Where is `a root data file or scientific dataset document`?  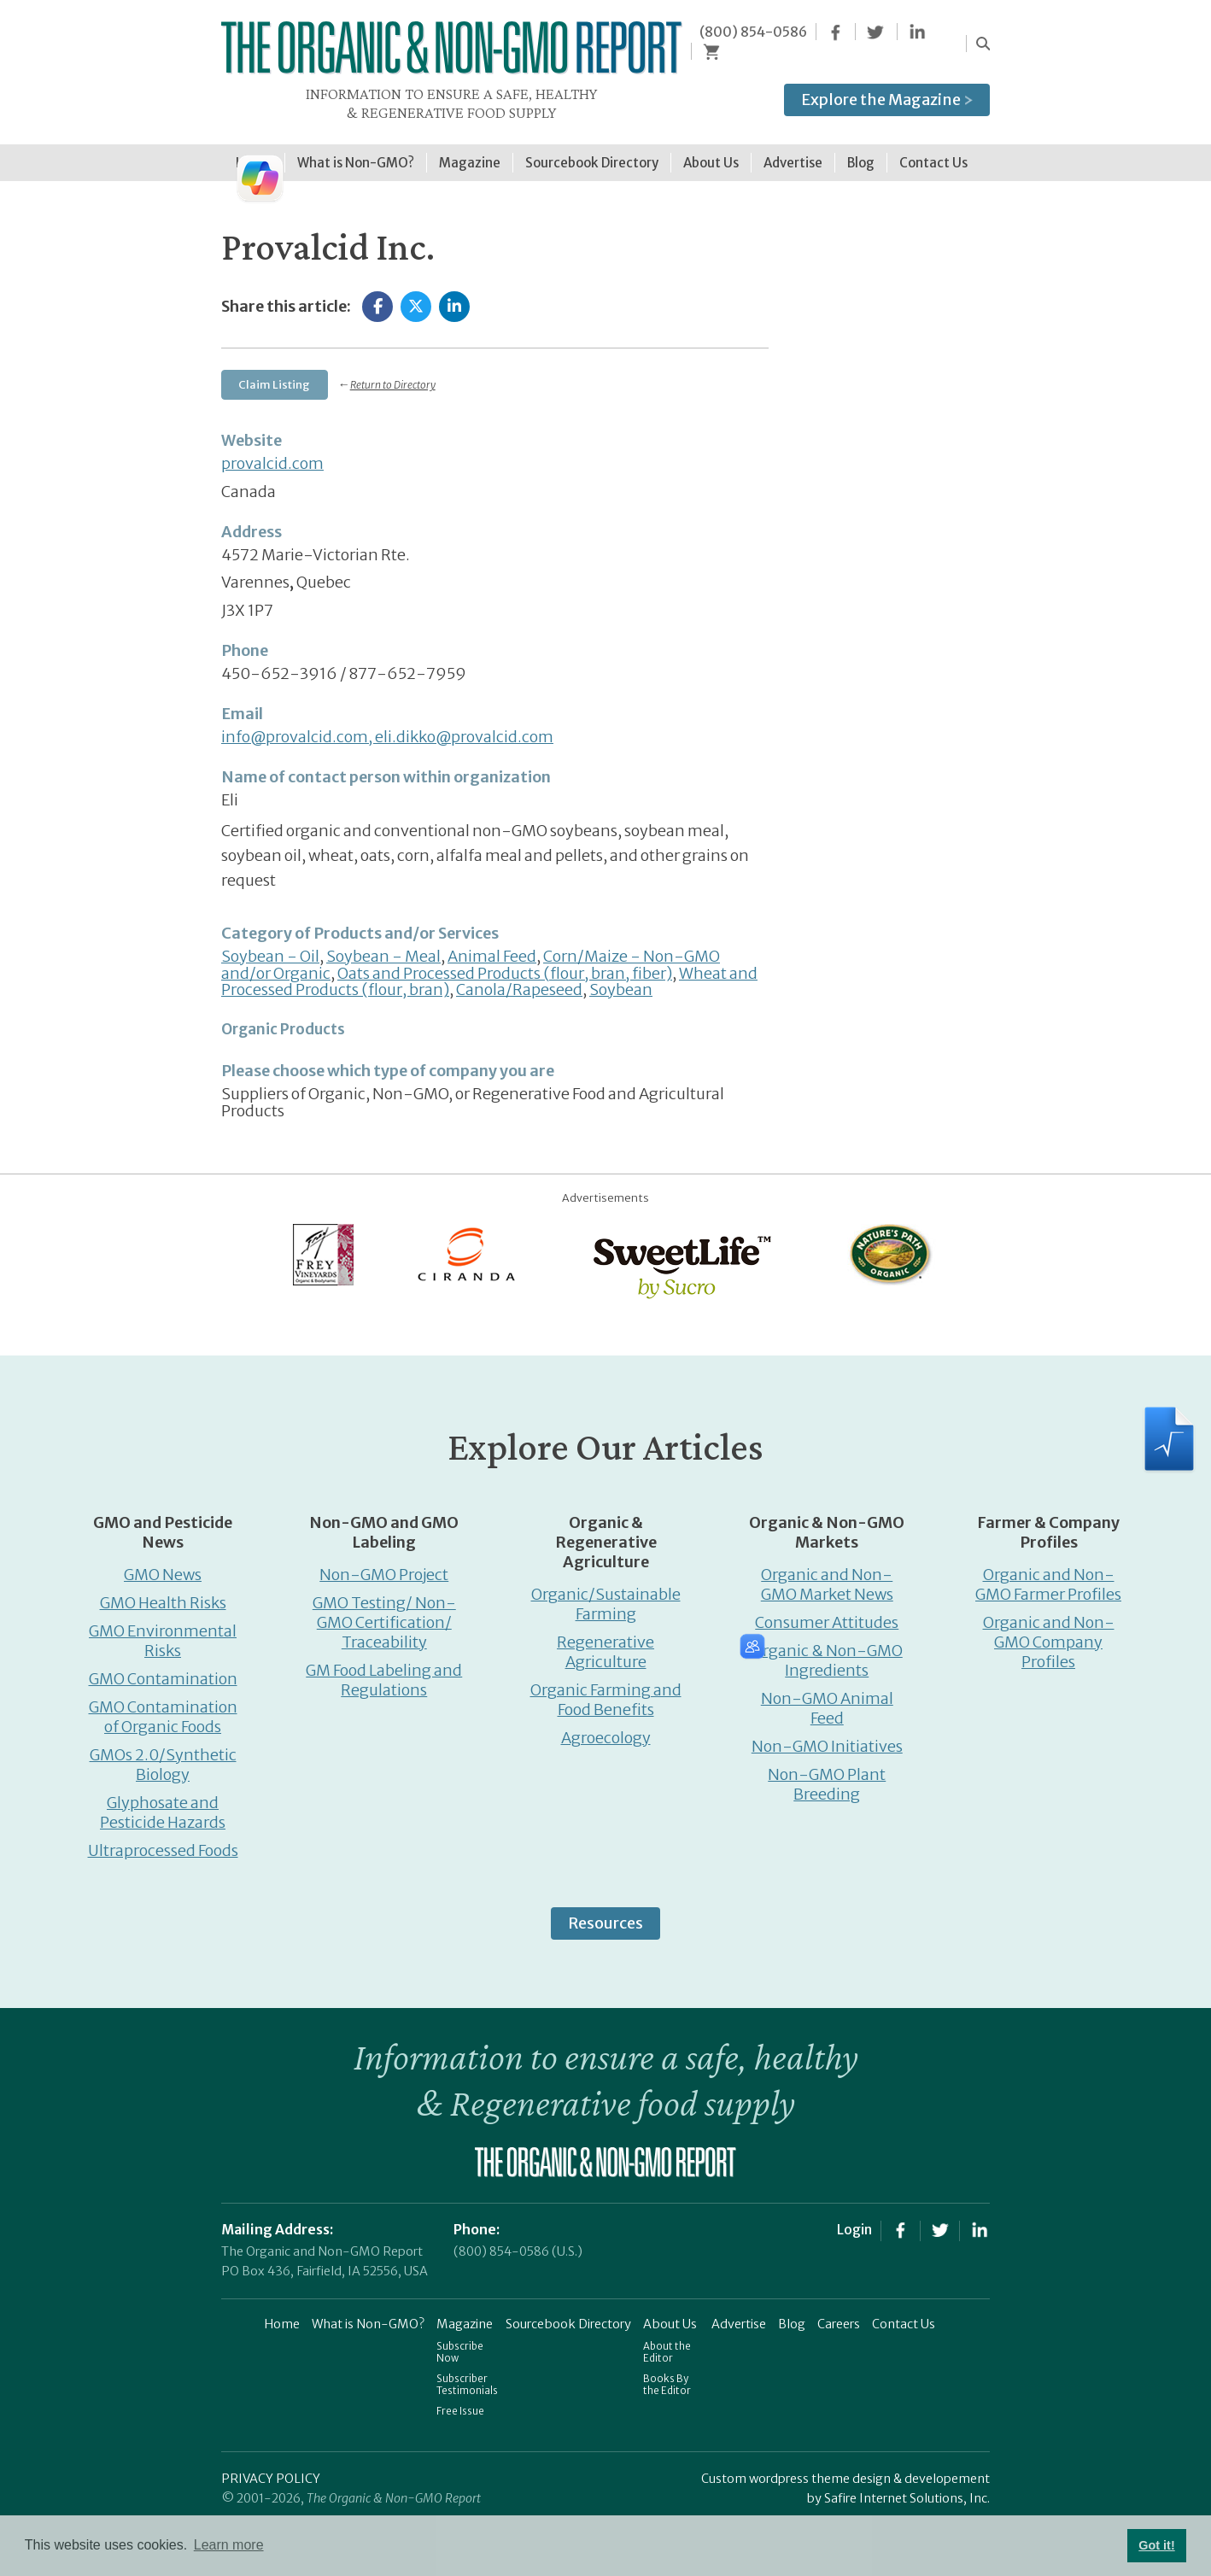
a root data file or scientific dataset document is located at coordinates (1169, 1440).